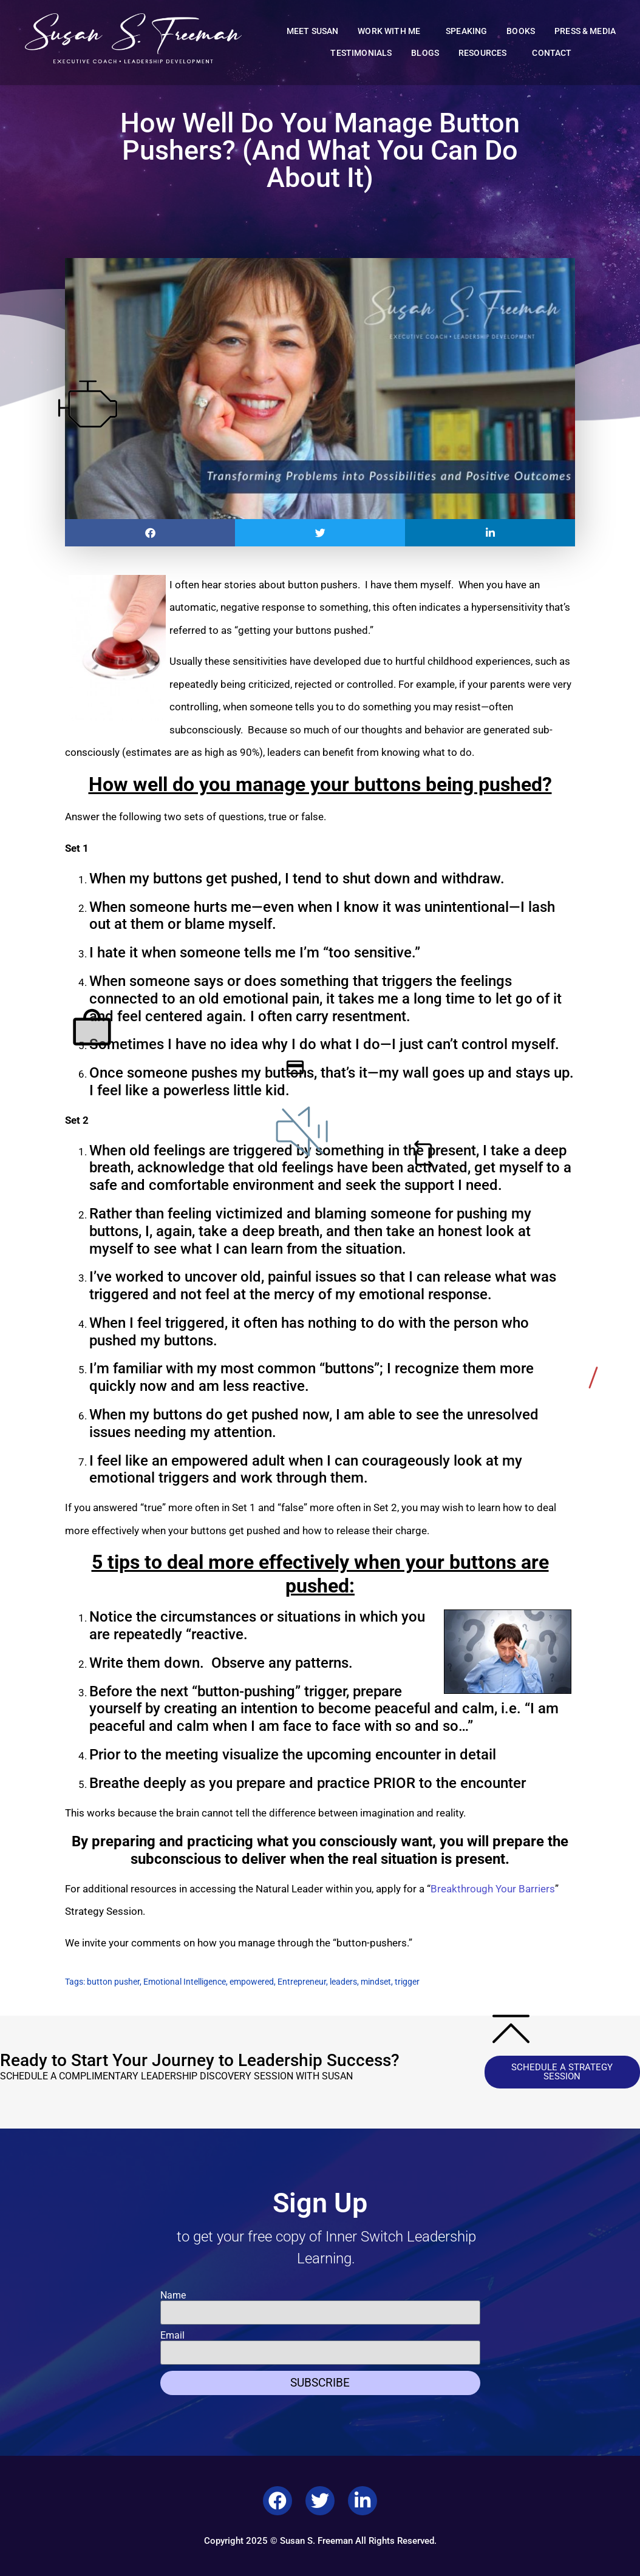 The width and height of the screenshot is (640, 2576). What do you see at coordinates (511, 2028) in the screenshot?
I see `collapse or minimize a section` at bounding box center [511, 2028].